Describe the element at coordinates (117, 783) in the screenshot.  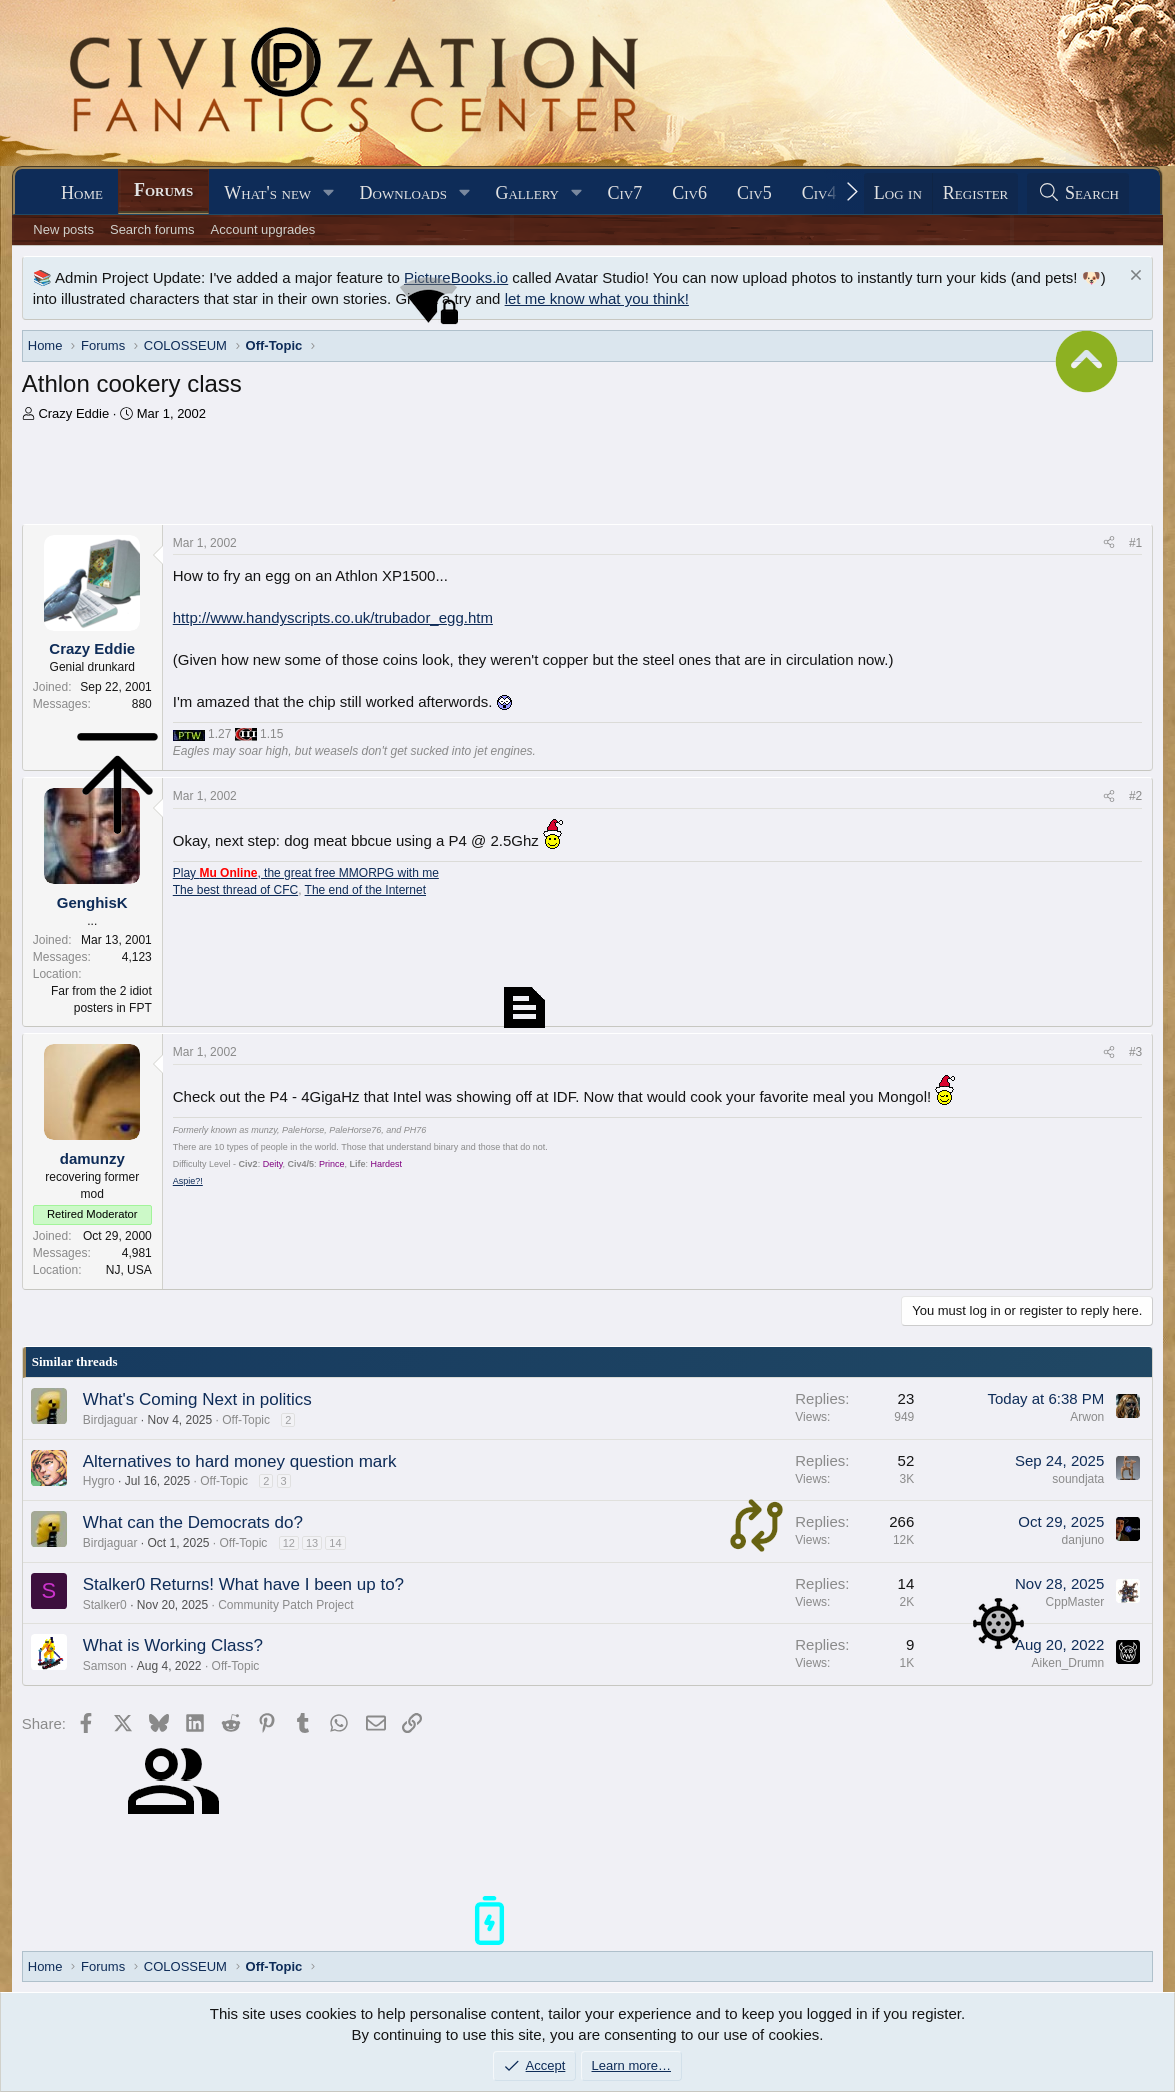
I see `move item to top of list` at that location.